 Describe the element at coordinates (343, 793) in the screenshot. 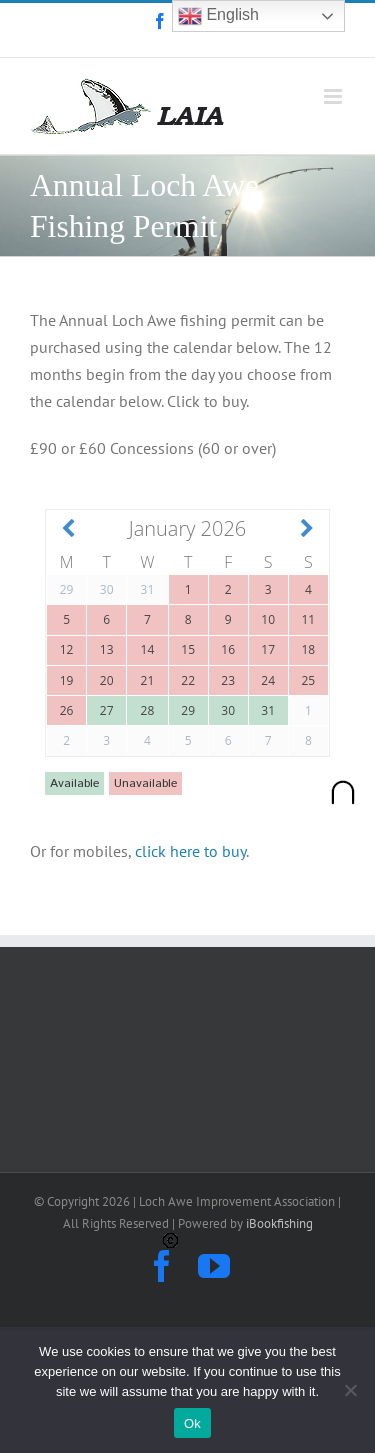

I see `indicates a set intersection operation` at that location.